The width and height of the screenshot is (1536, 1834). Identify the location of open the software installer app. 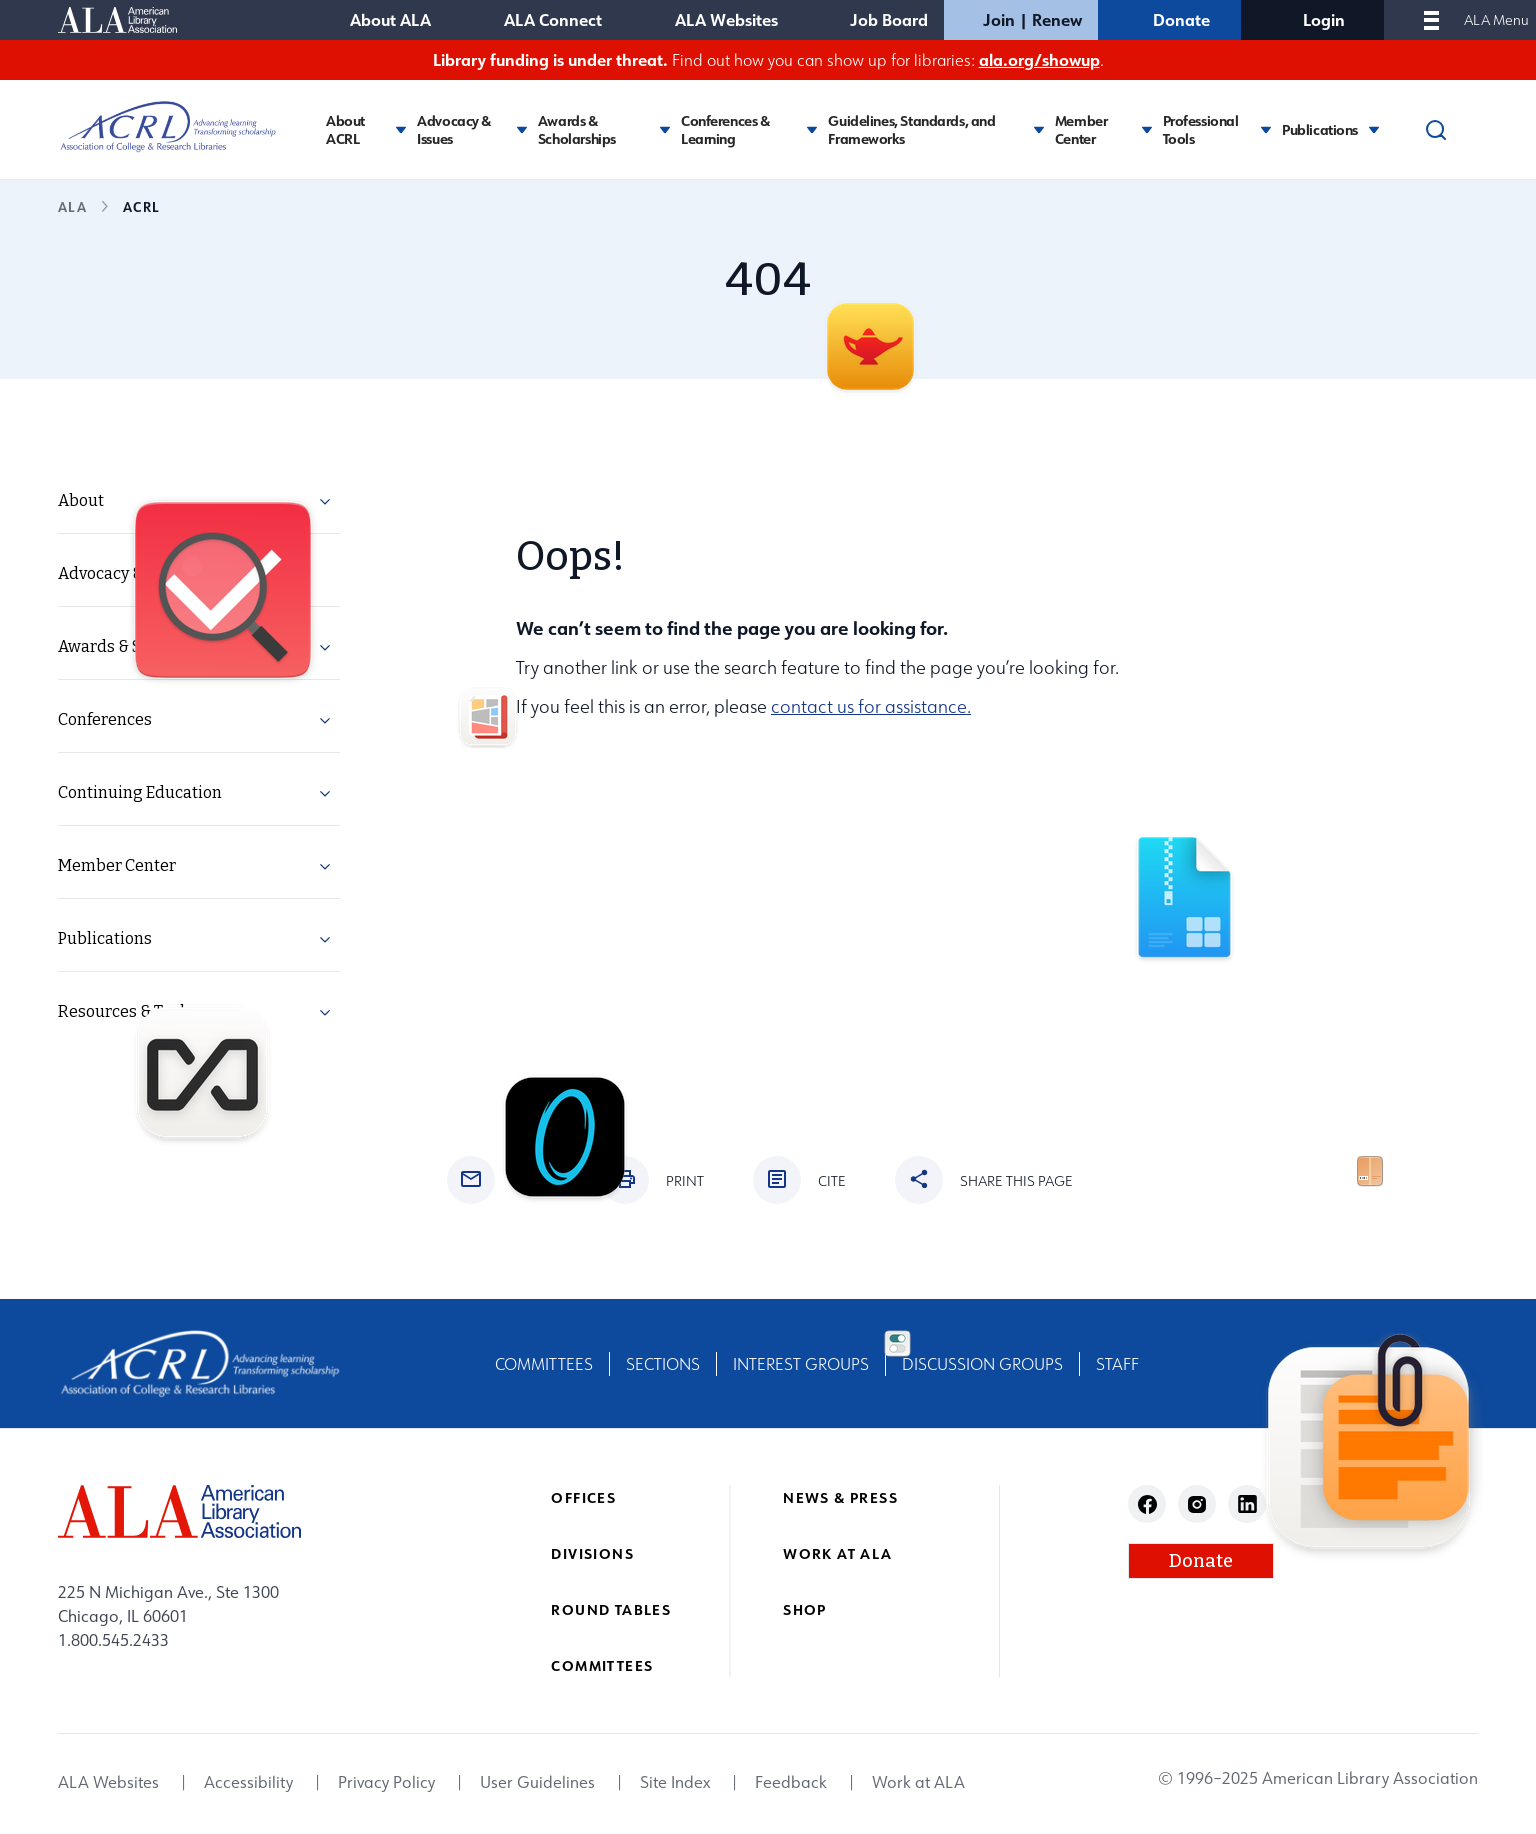
(1370, 1171).